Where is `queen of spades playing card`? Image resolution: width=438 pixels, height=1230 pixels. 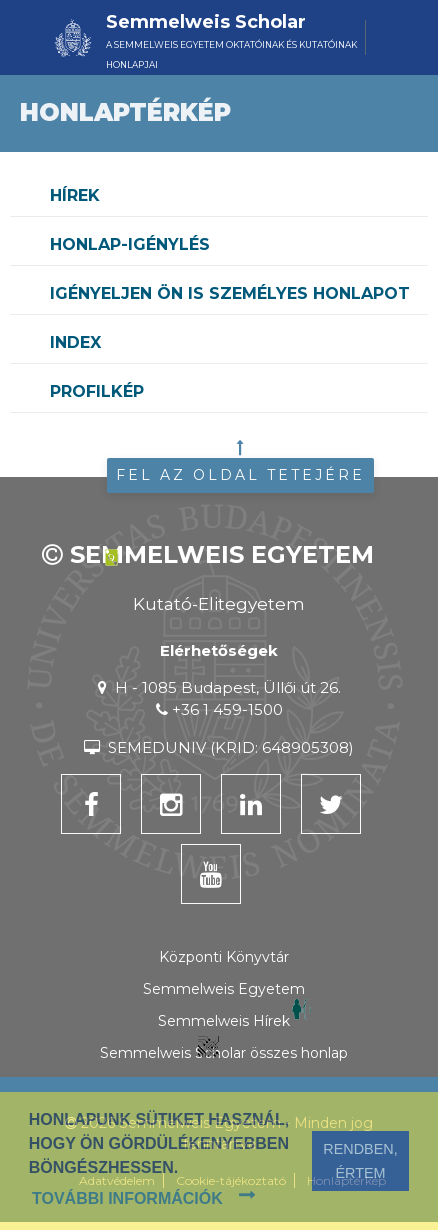 queen of spades playing card is located at coordinates (111, 557).